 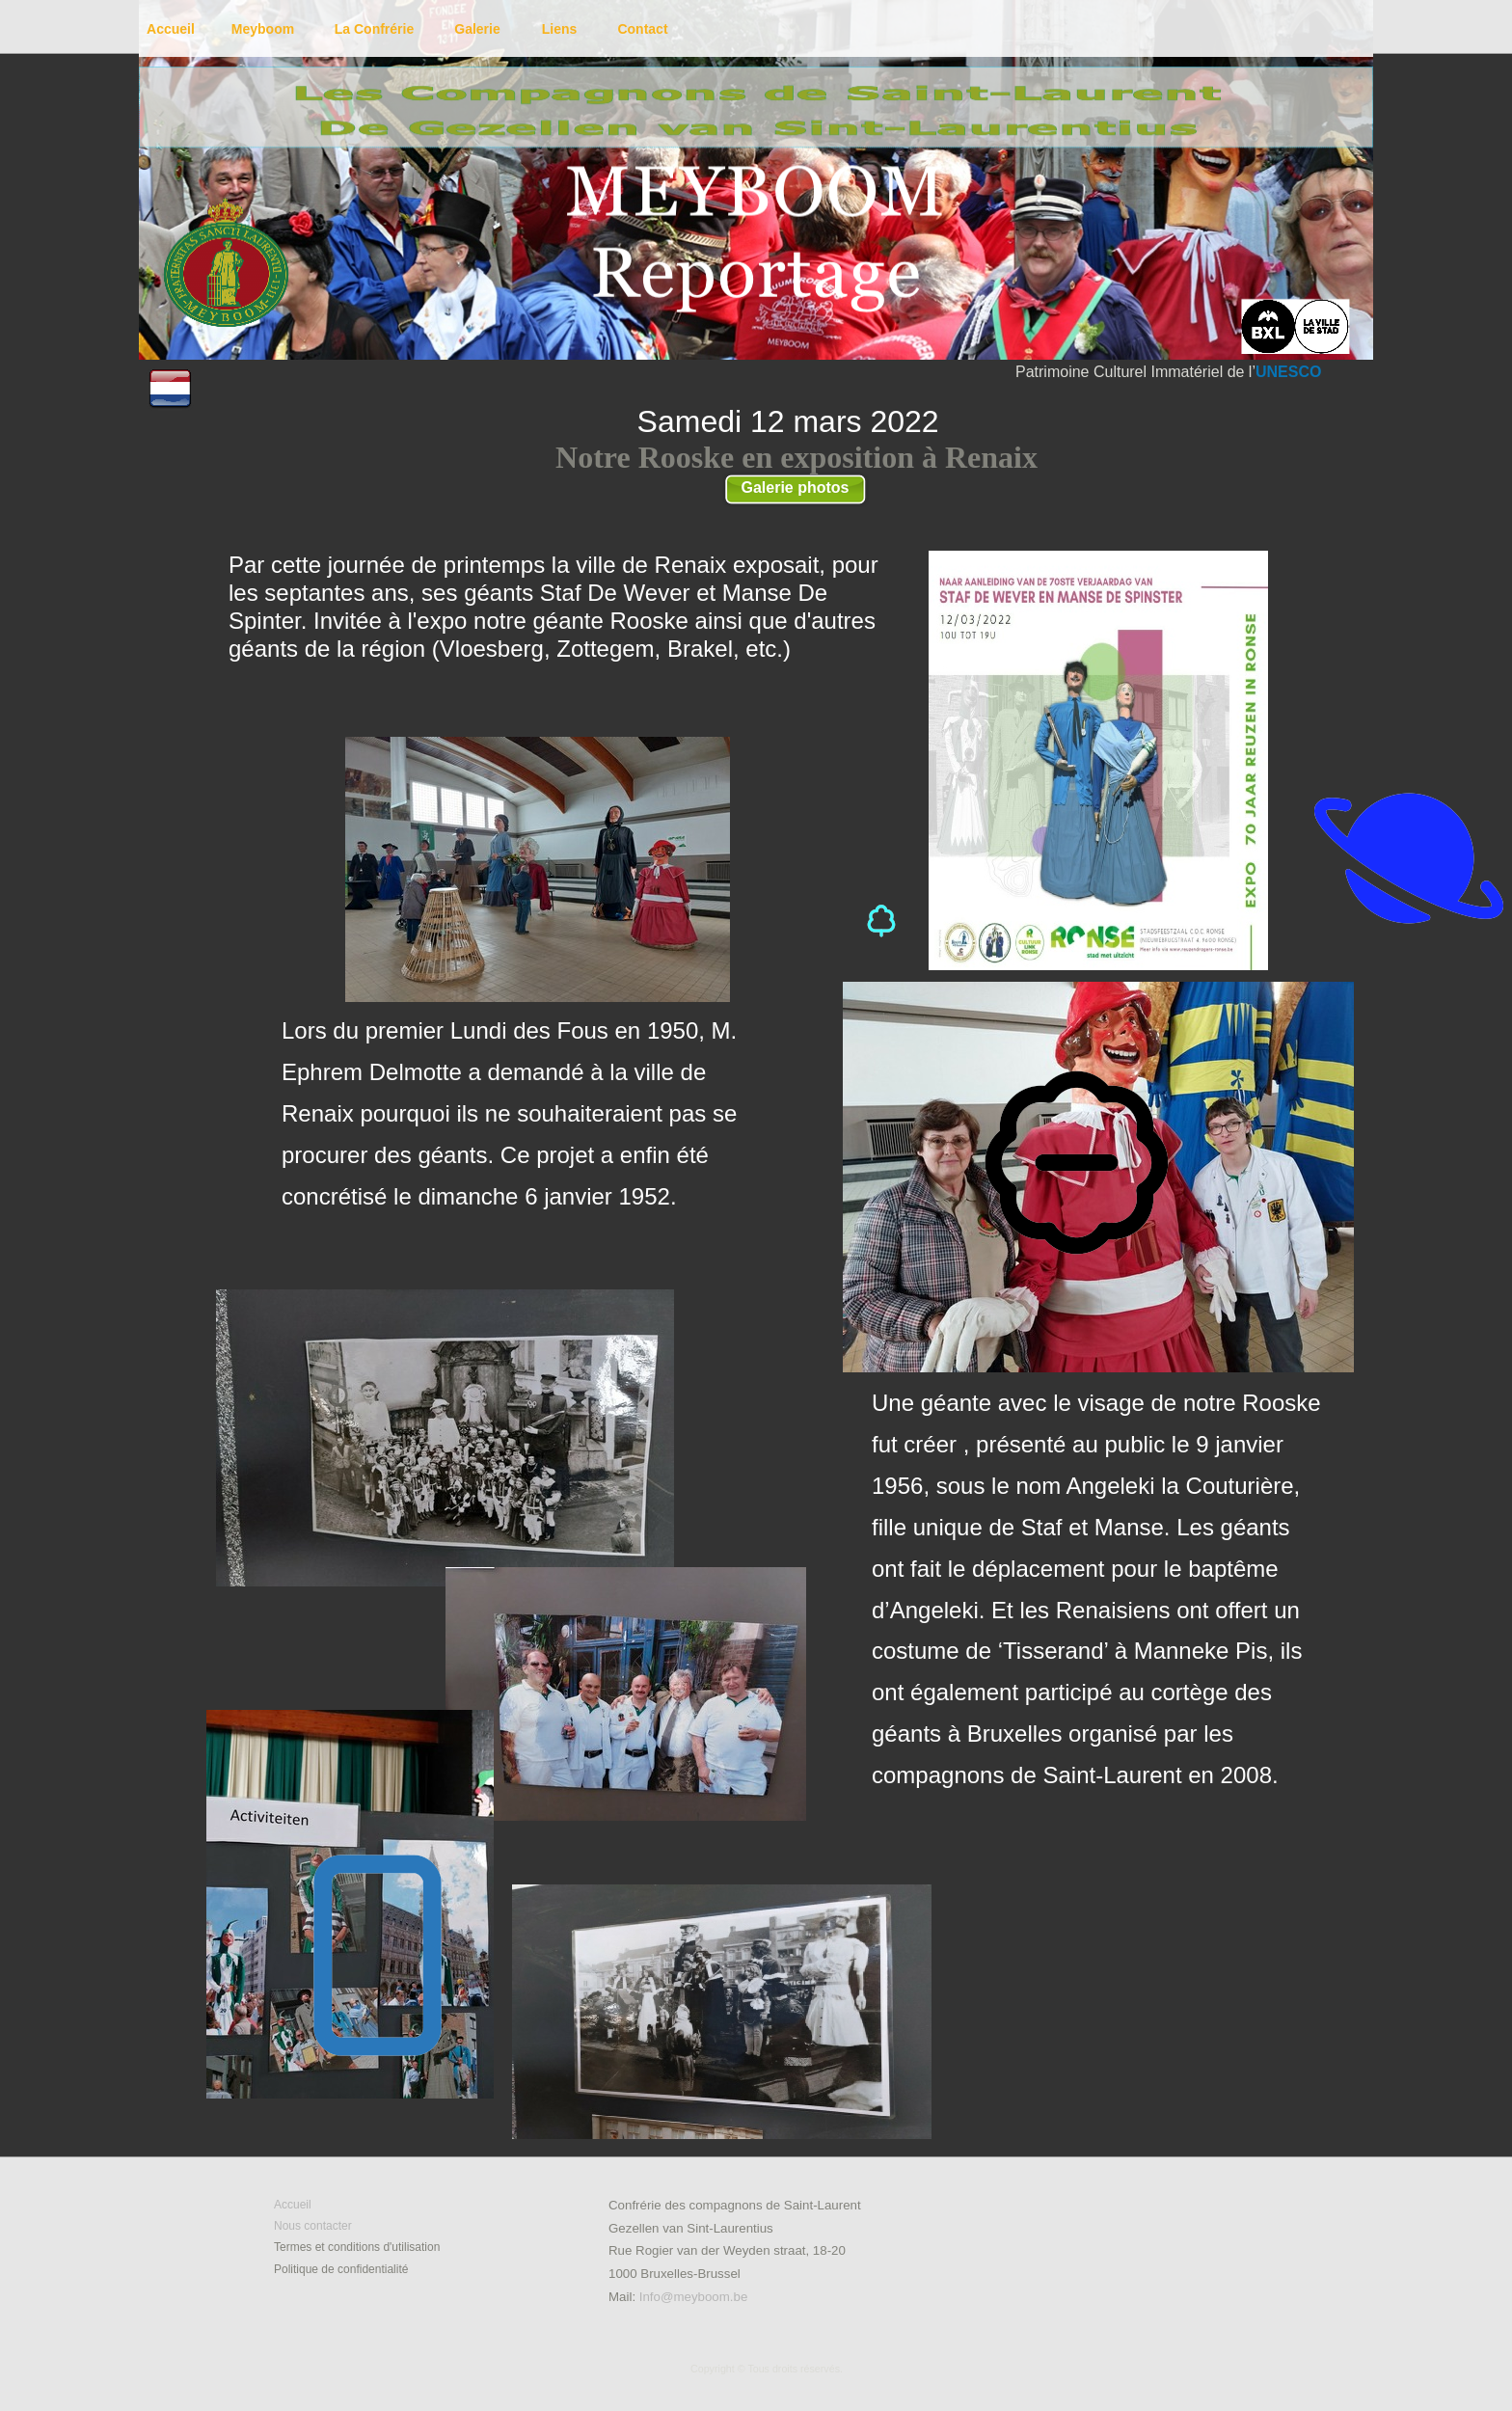 What do you see at coordinates (1409, 858) in the screenshot?
I see `explore global or worldwide content` at bounding box center [1409, 858].